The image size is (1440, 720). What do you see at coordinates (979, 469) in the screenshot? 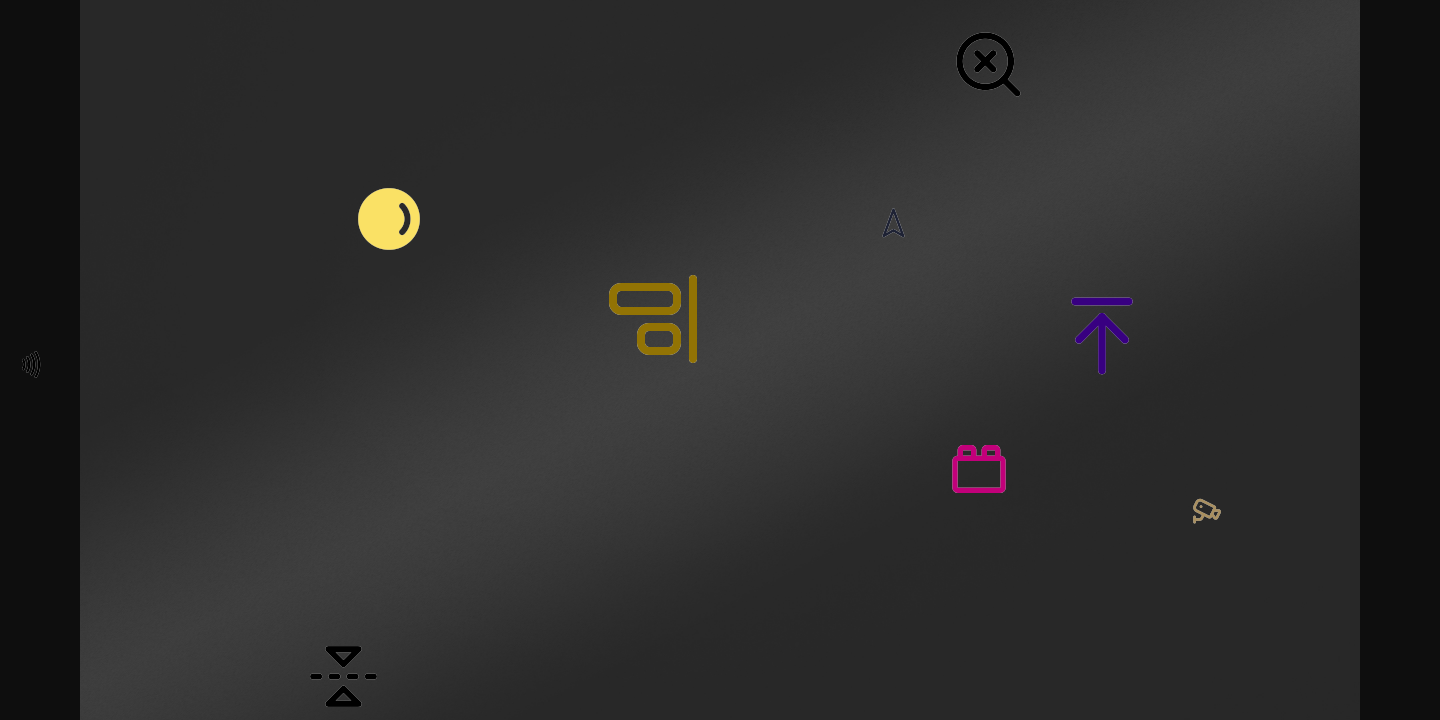
I see `access building blocks or modular components` at bounding box center [979, 469].